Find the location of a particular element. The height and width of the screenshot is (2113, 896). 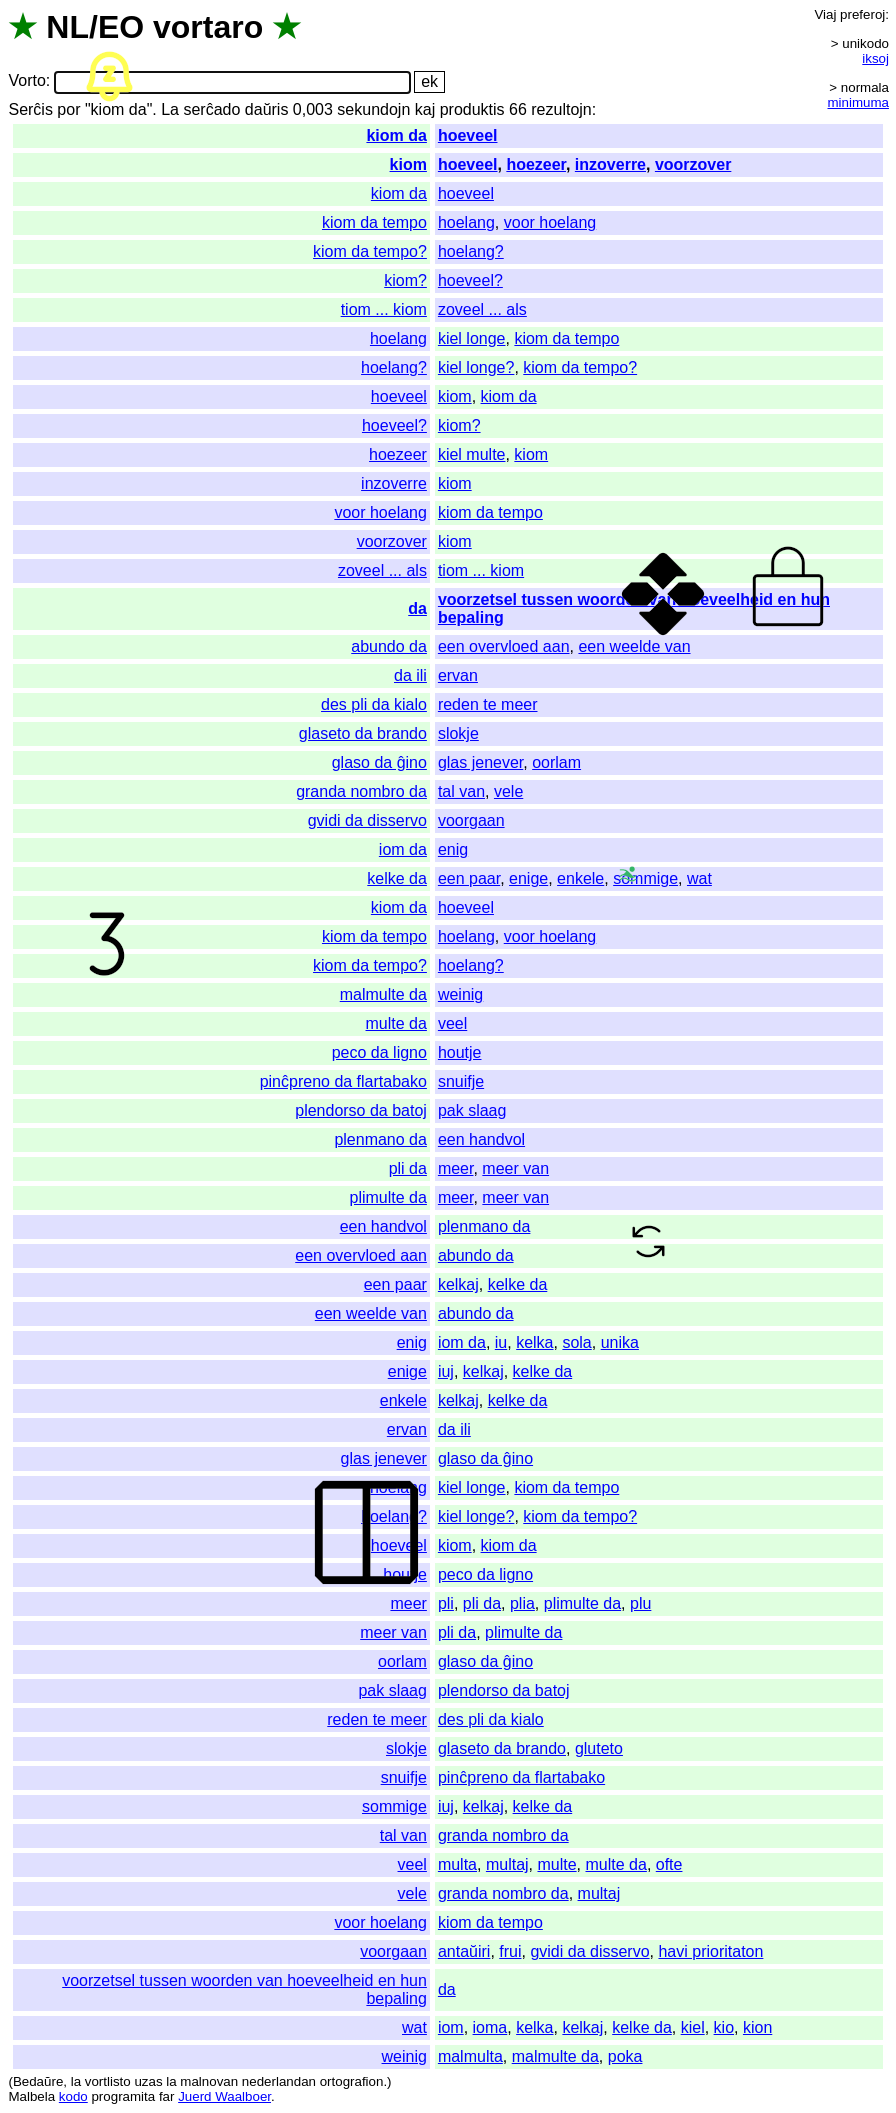

access swimming pool or aquatic facilities is located at coordinates (628, 874).